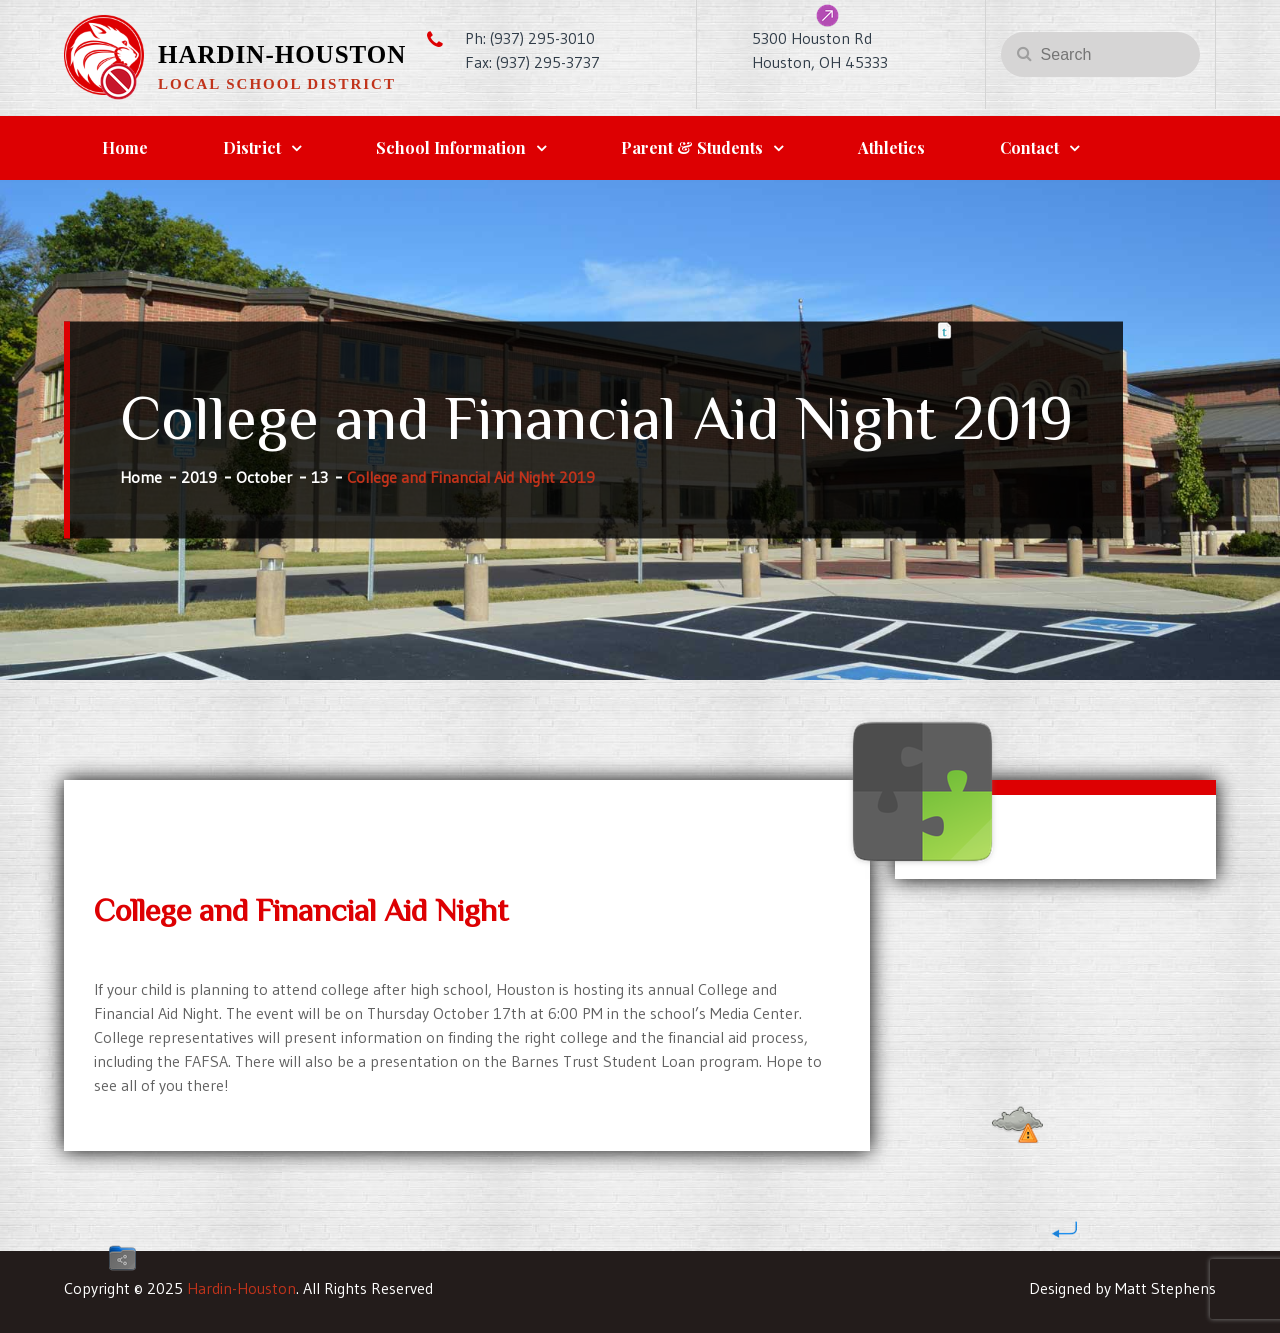 The height and width of the screenshot is (1333, 1280). Describe the element at coordinates (118, 81) in the screenshot. I see `delete selected email message` at that location.